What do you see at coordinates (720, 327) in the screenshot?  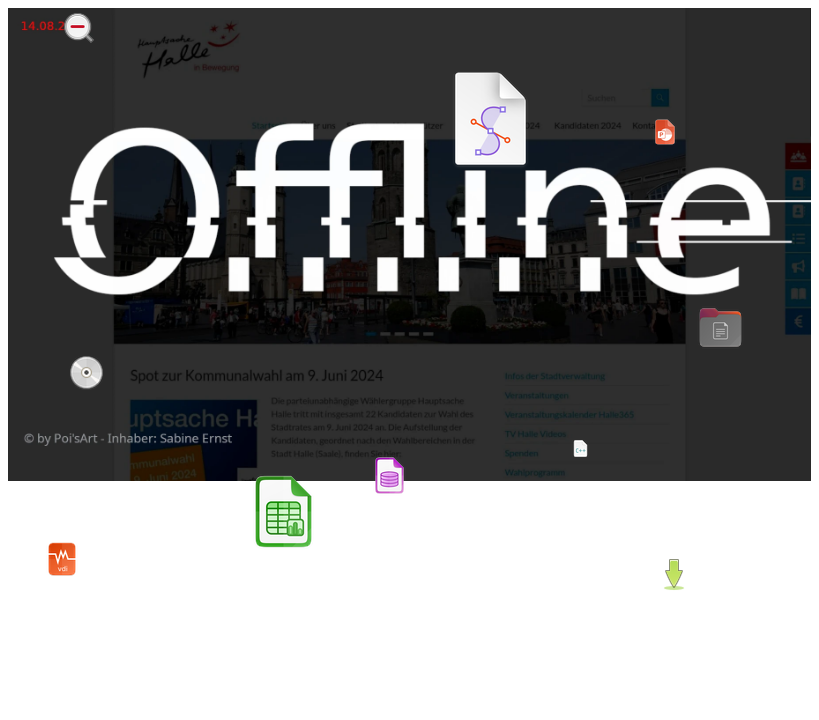 I see `open your documents folder` at bounding box center [720, 327].